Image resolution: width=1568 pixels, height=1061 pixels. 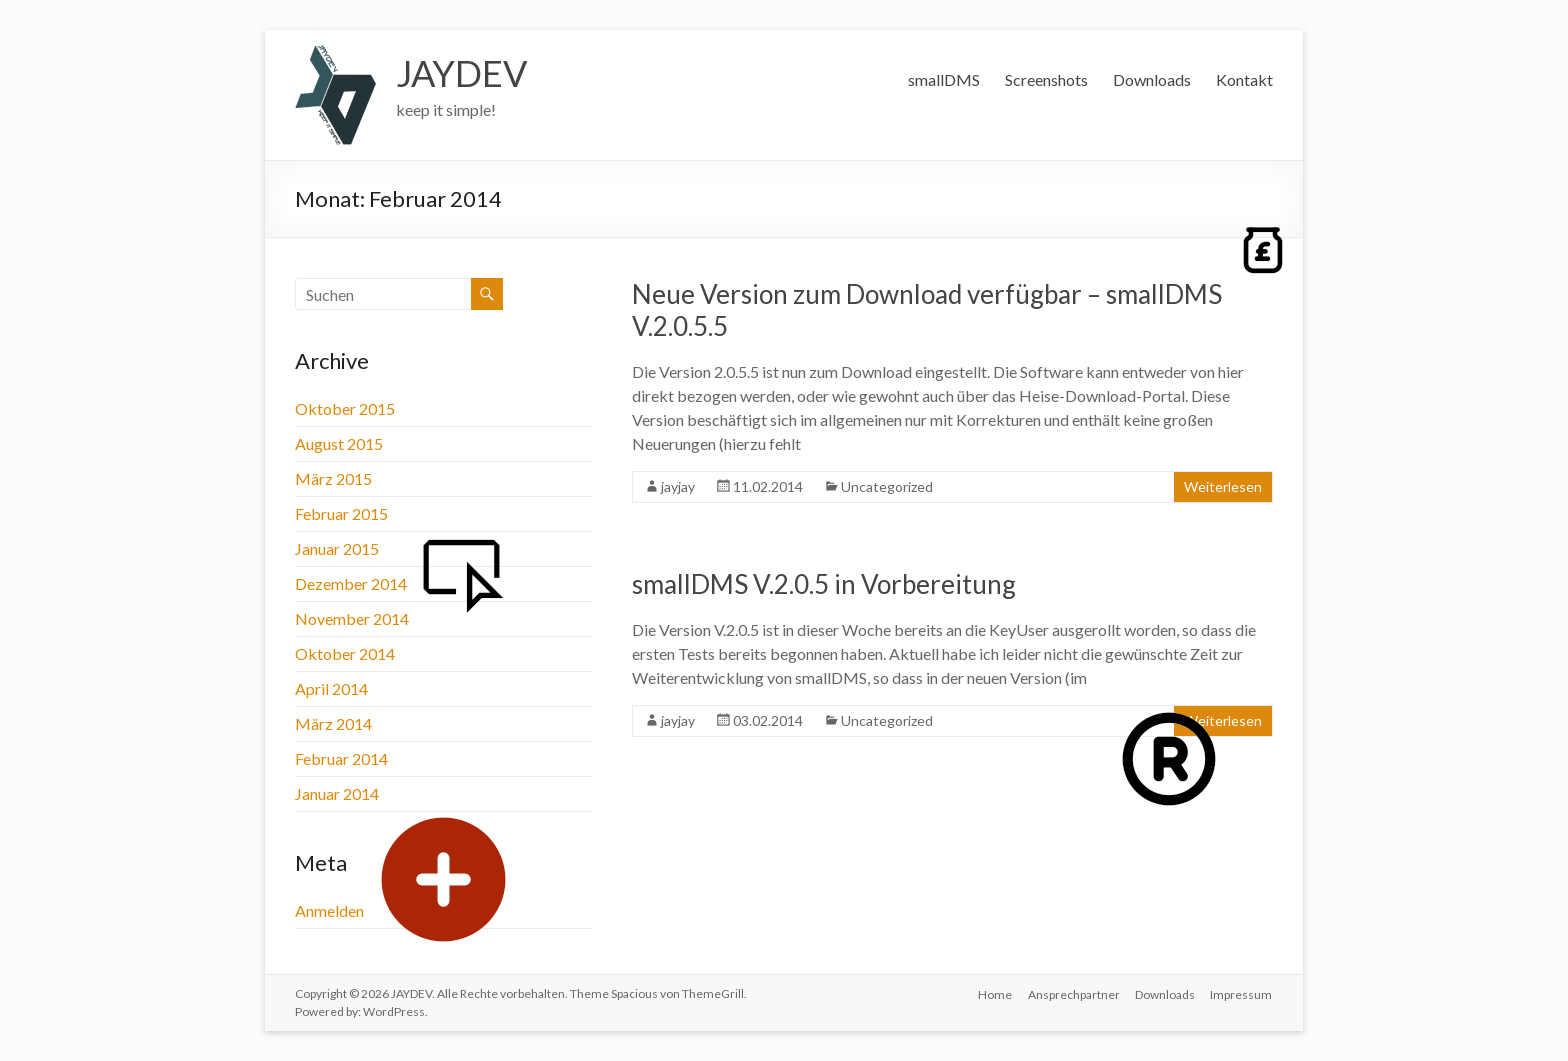 I want to click on inspect element on page, so click(x=461, y=572).